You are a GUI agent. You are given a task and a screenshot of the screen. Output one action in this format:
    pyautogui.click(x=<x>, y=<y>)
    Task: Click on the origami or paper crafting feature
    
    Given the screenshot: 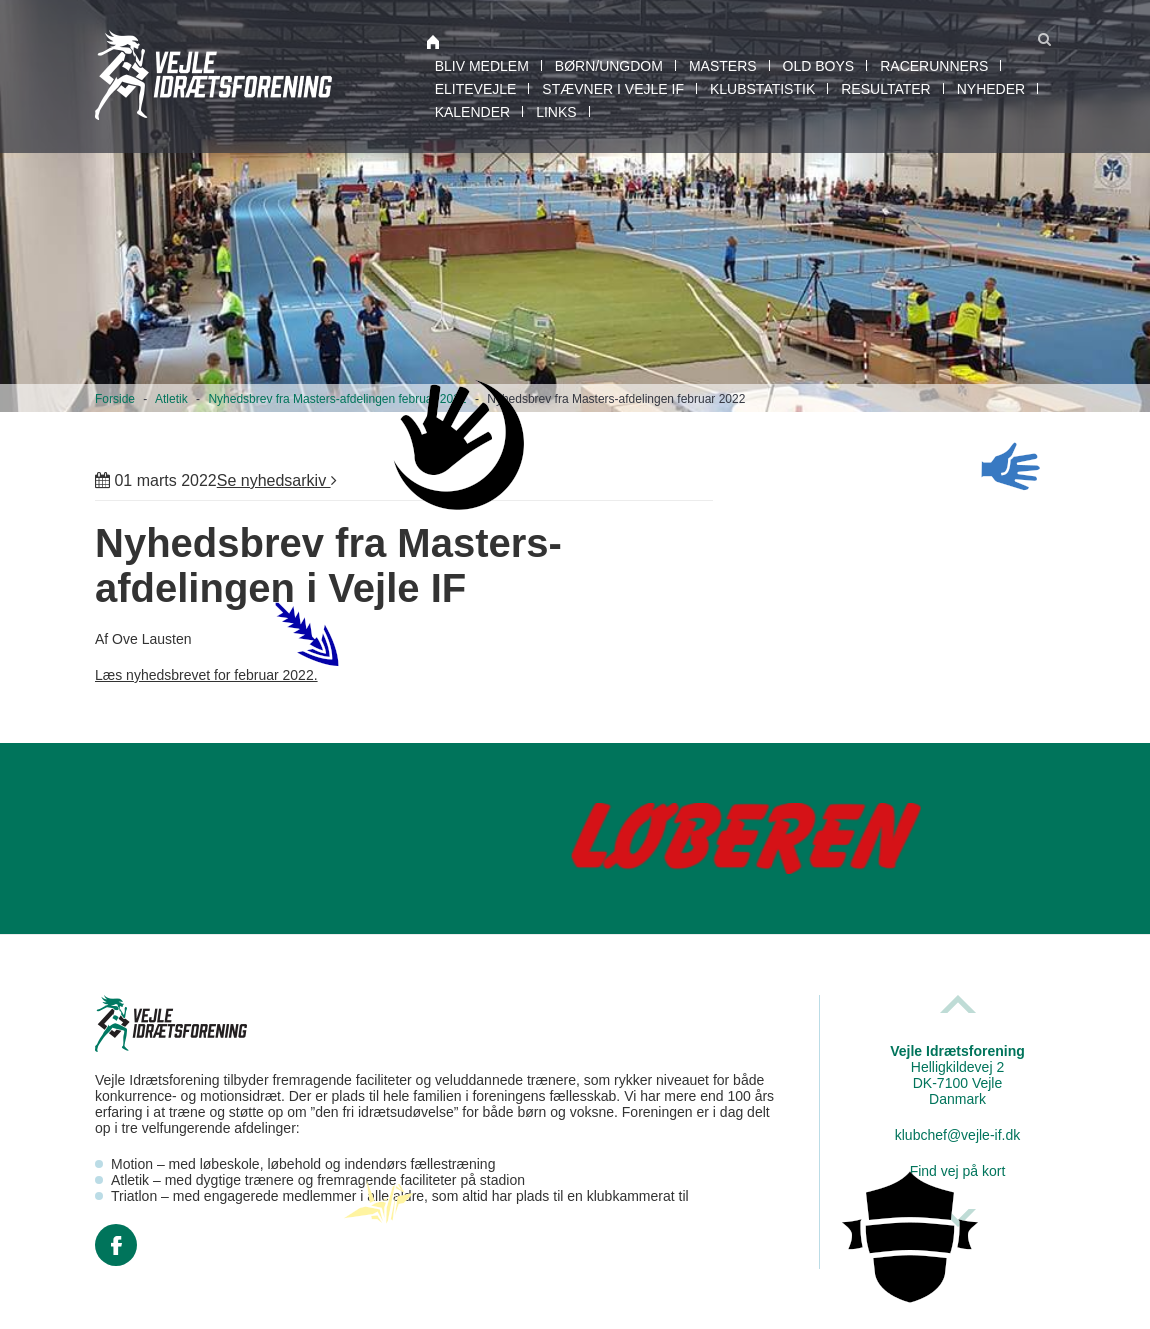 What is the action you would take?
    pyautogui.click(x=378, y=1201)
    